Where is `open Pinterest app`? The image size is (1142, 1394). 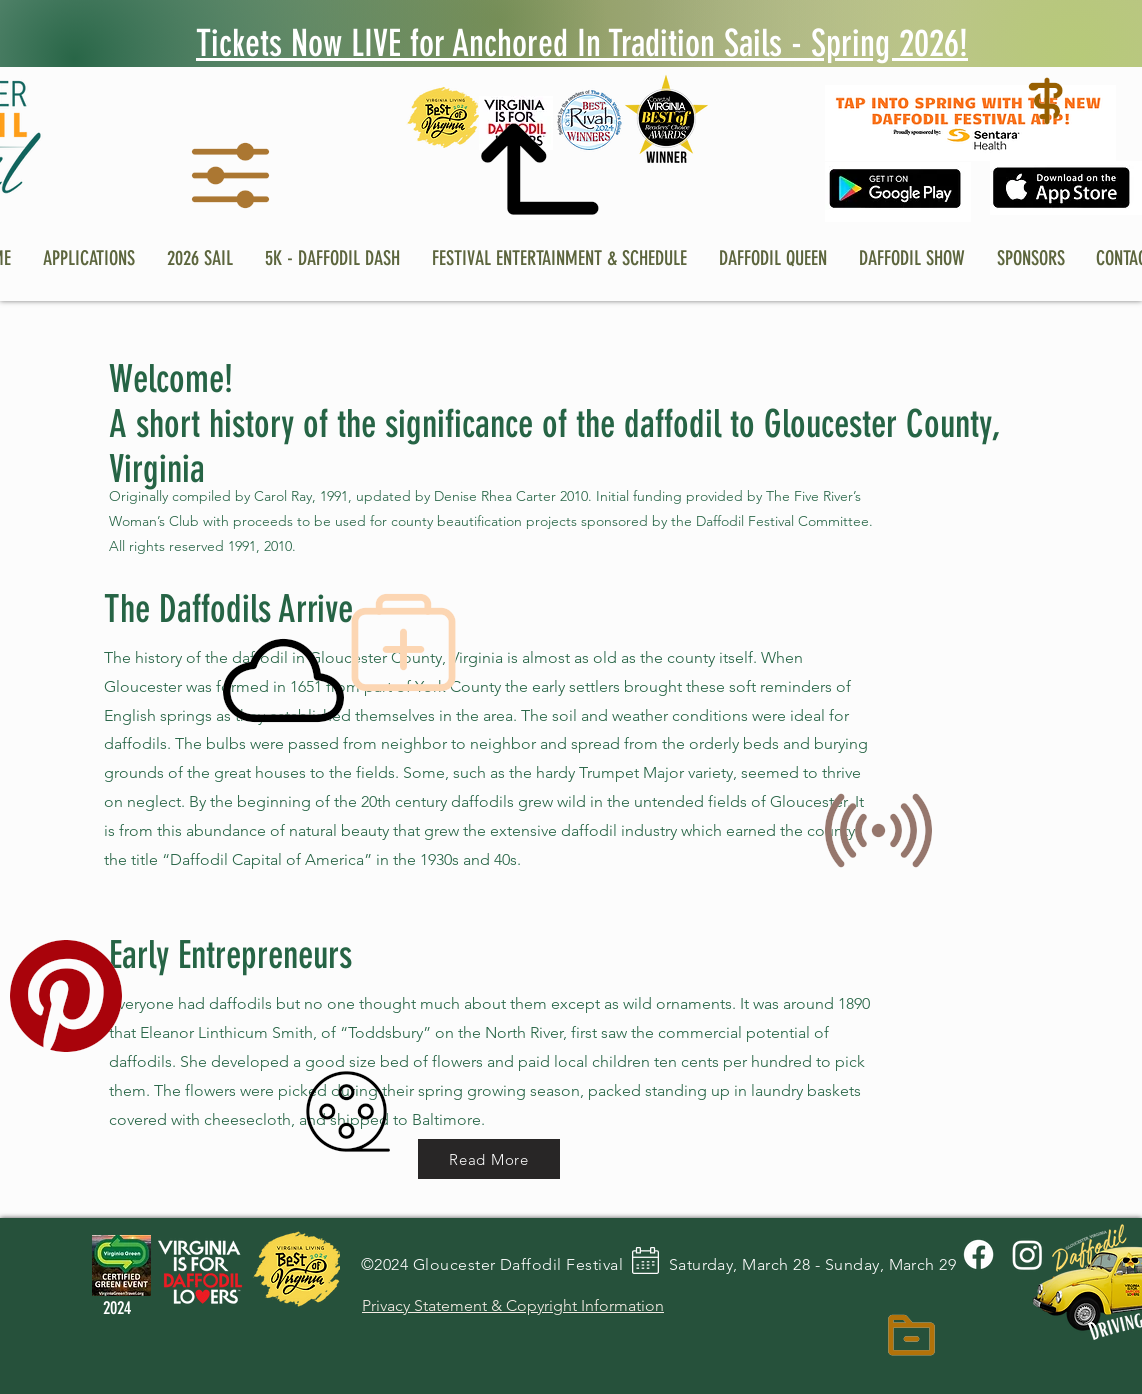 open Pinterest app is located at coordinates (66, 996).